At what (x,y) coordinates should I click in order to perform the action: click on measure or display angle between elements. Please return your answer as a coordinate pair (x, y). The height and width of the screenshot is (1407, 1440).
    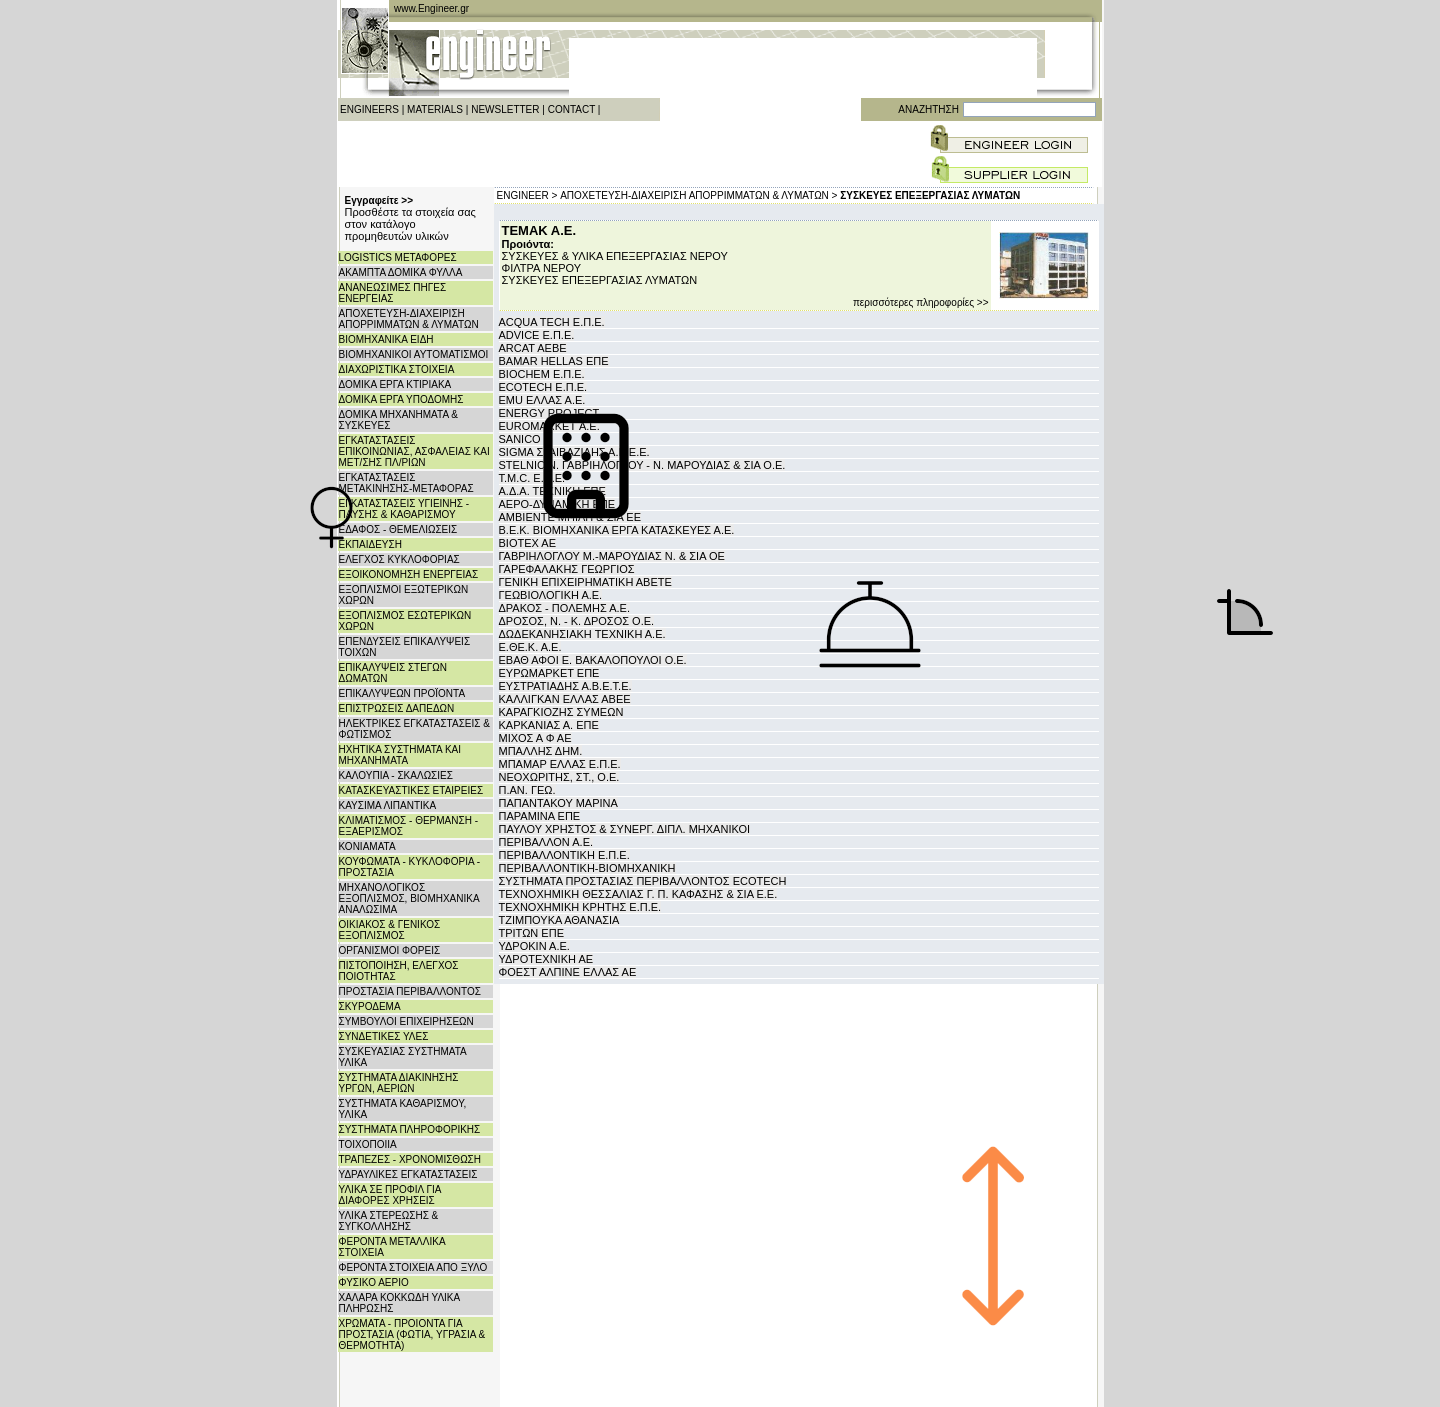
    Looking at the image, I should click on (1243, 615).